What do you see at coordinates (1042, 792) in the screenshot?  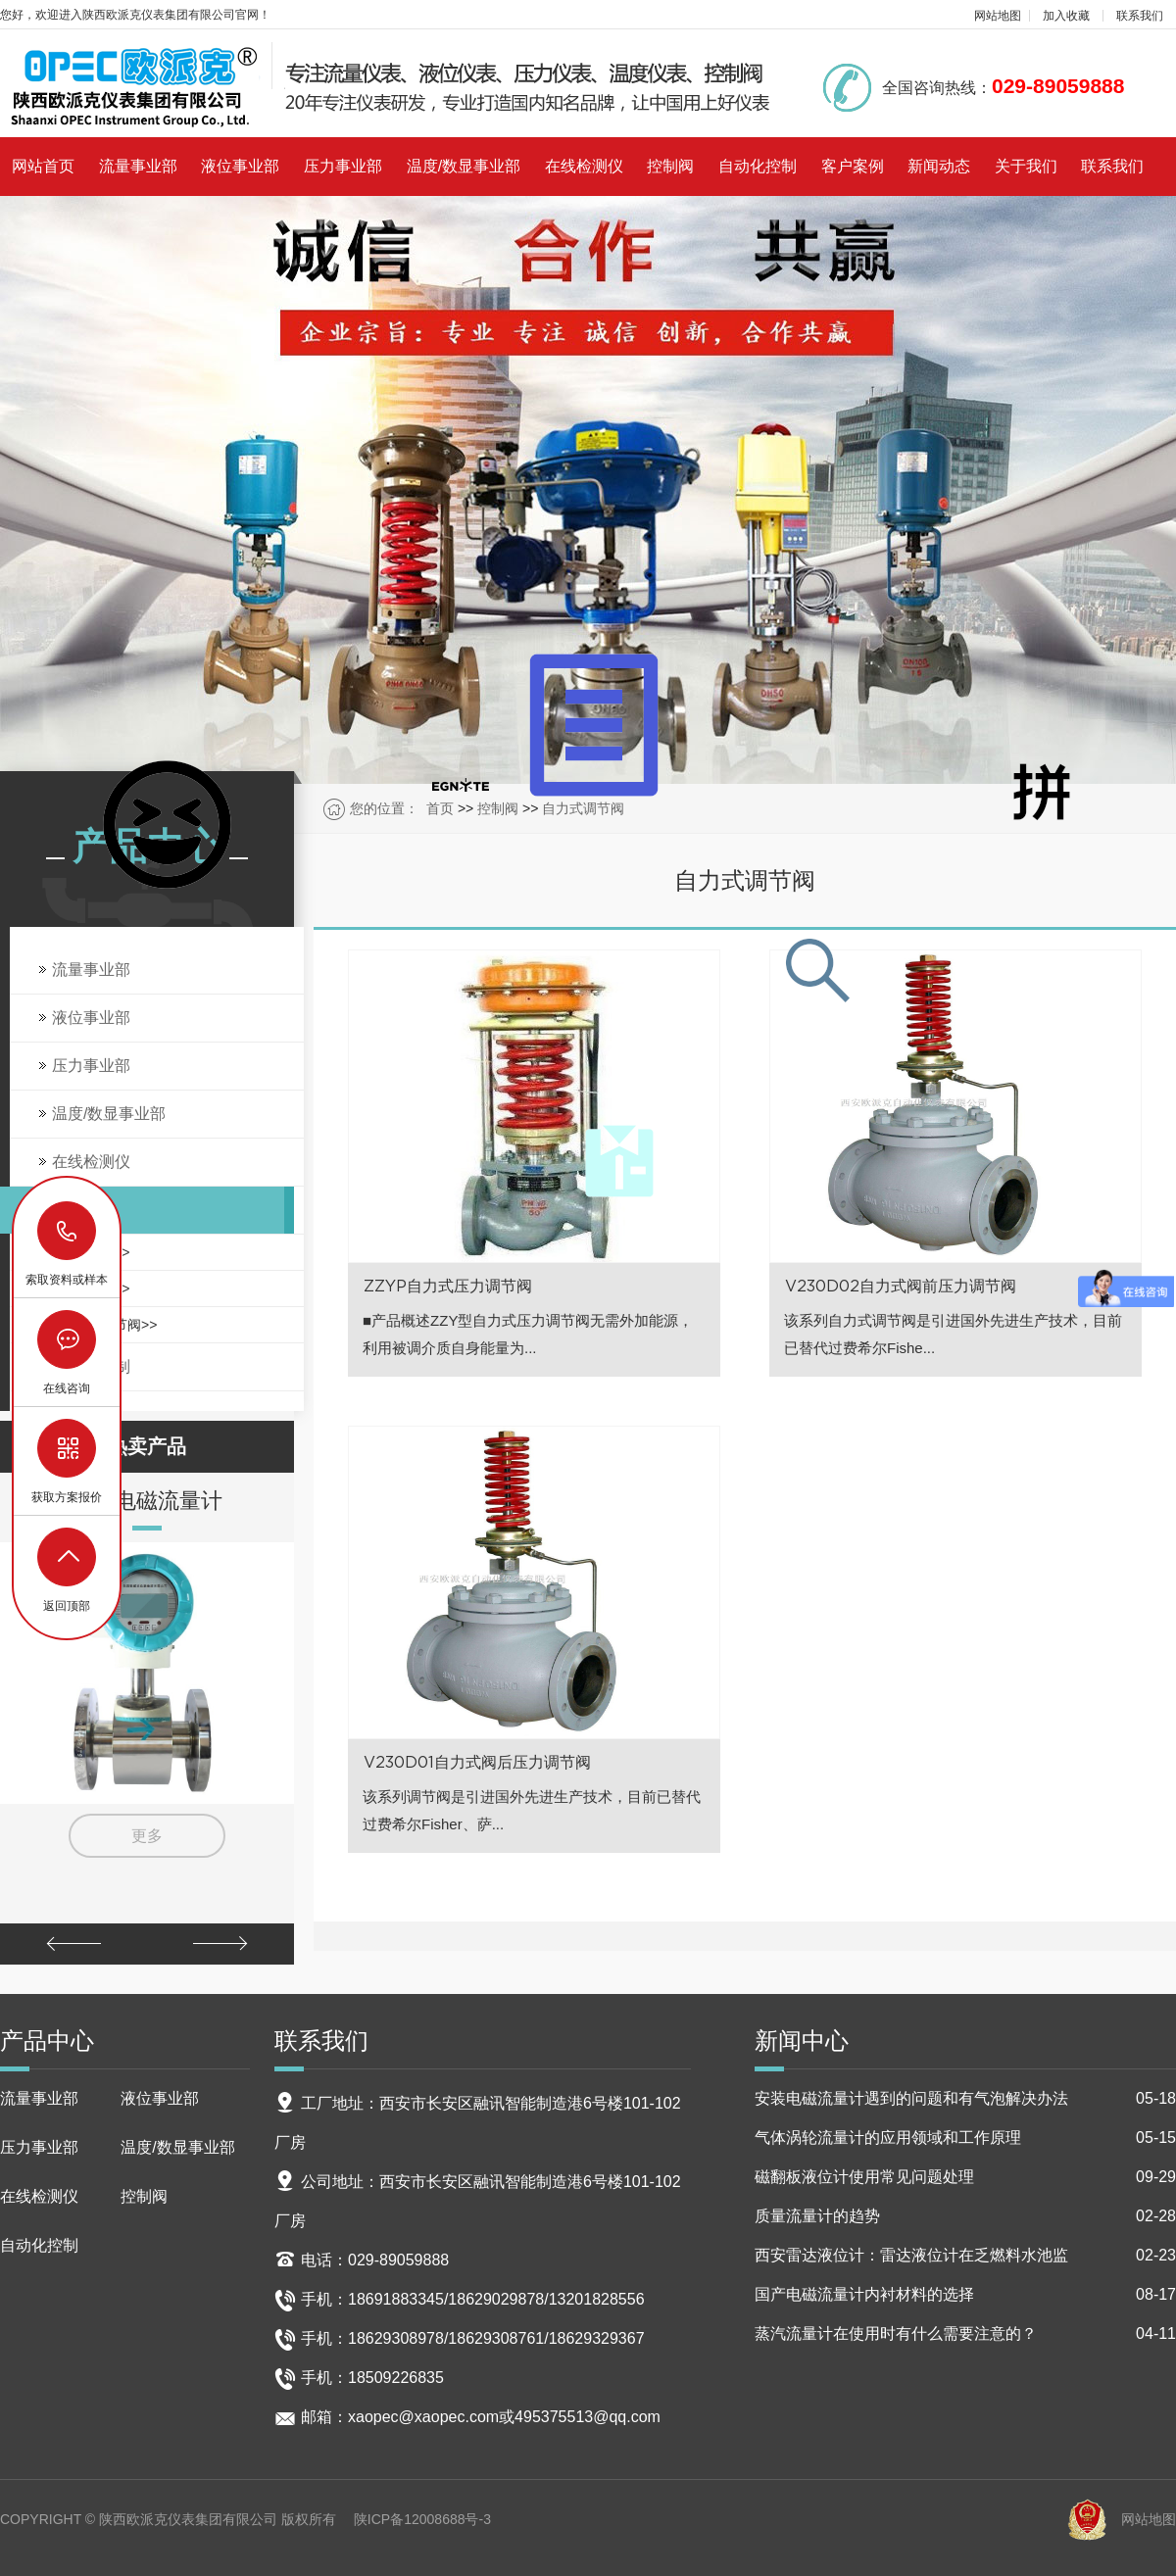 I see `switch to pinyin input method` at bounding box center [1042, 792].